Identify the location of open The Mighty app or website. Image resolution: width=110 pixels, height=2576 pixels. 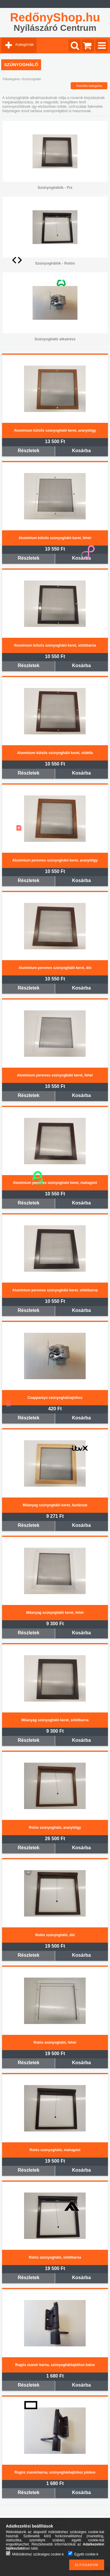
(9, 1403).